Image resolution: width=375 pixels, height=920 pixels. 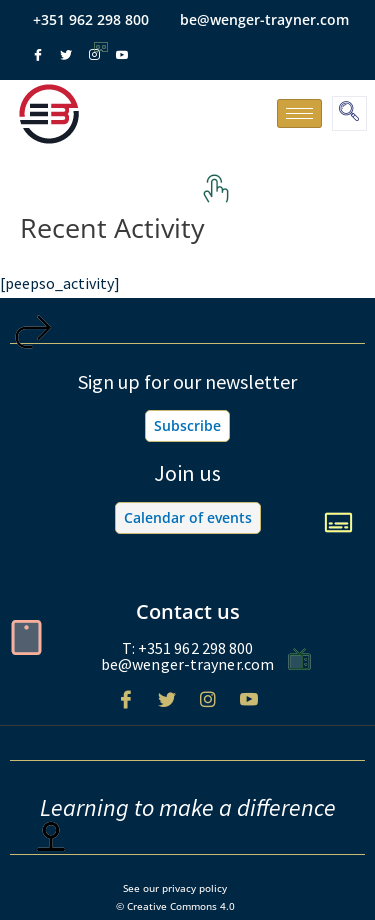 What do you see at coordinates (216, 189) in the screenshot?
I see `tap to interact with this element` at bounding box center [216, 189].